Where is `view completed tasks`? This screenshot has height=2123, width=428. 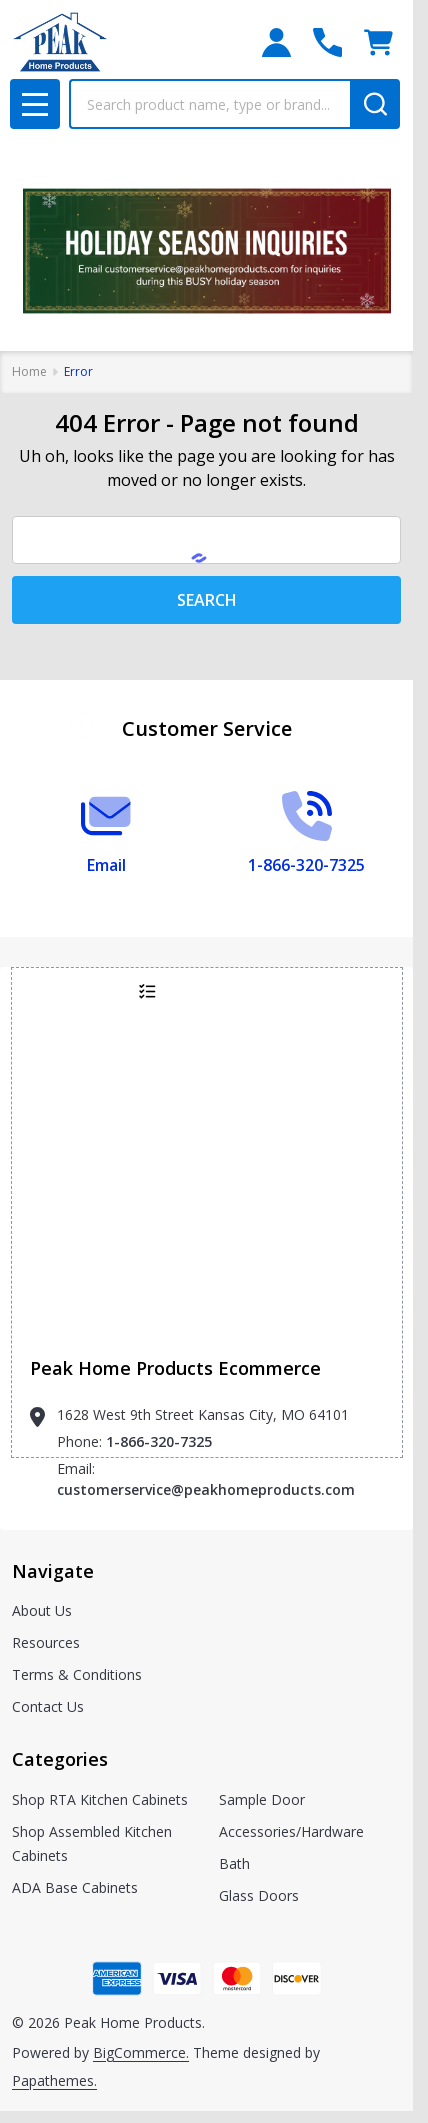
view completed tasks is located at coordinates (147, 991).